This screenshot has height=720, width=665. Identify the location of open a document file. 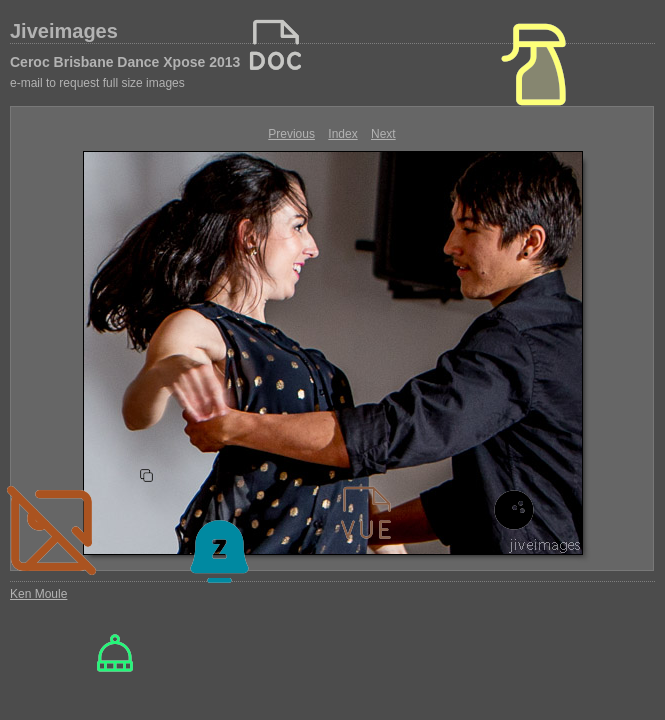
(276, 47).